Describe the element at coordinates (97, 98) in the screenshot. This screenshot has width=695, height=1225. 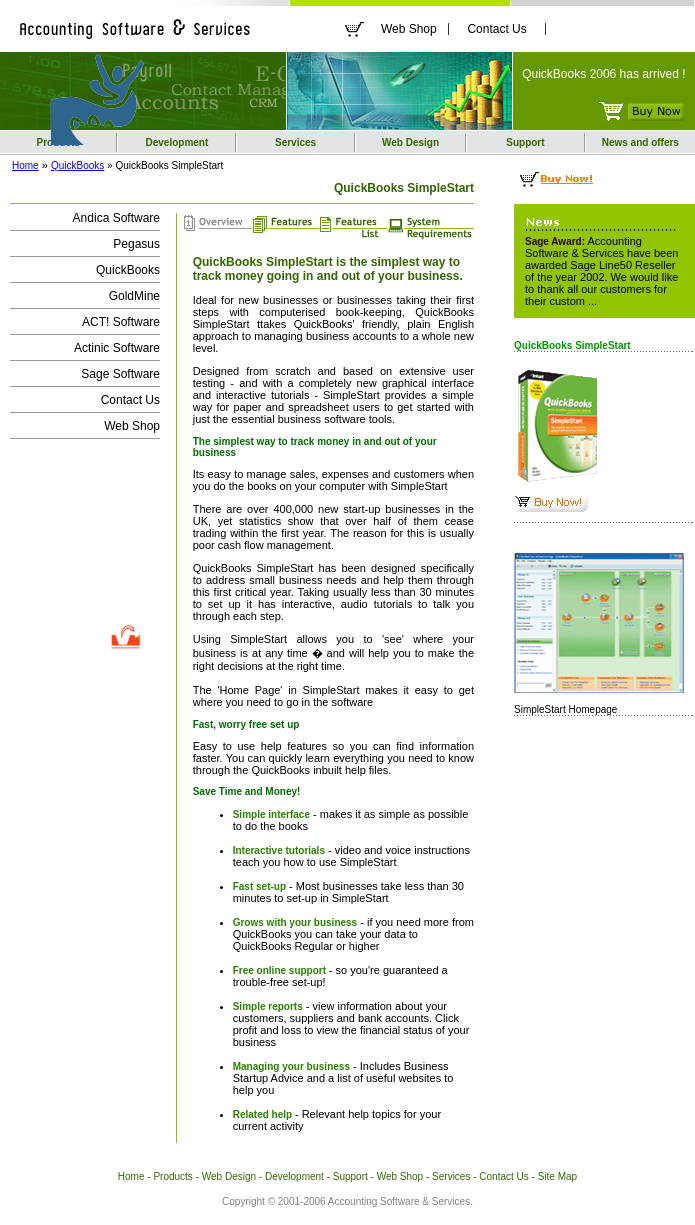
I see `summon a demon from a portal` at that location.